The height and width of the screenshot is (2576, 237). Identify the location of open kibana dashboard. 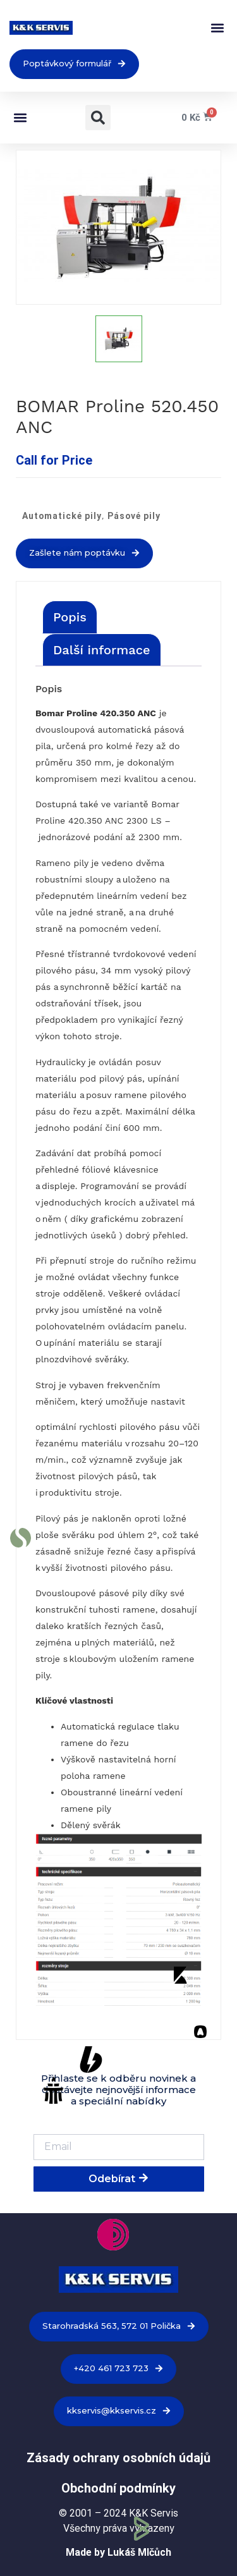
(180, 1975).